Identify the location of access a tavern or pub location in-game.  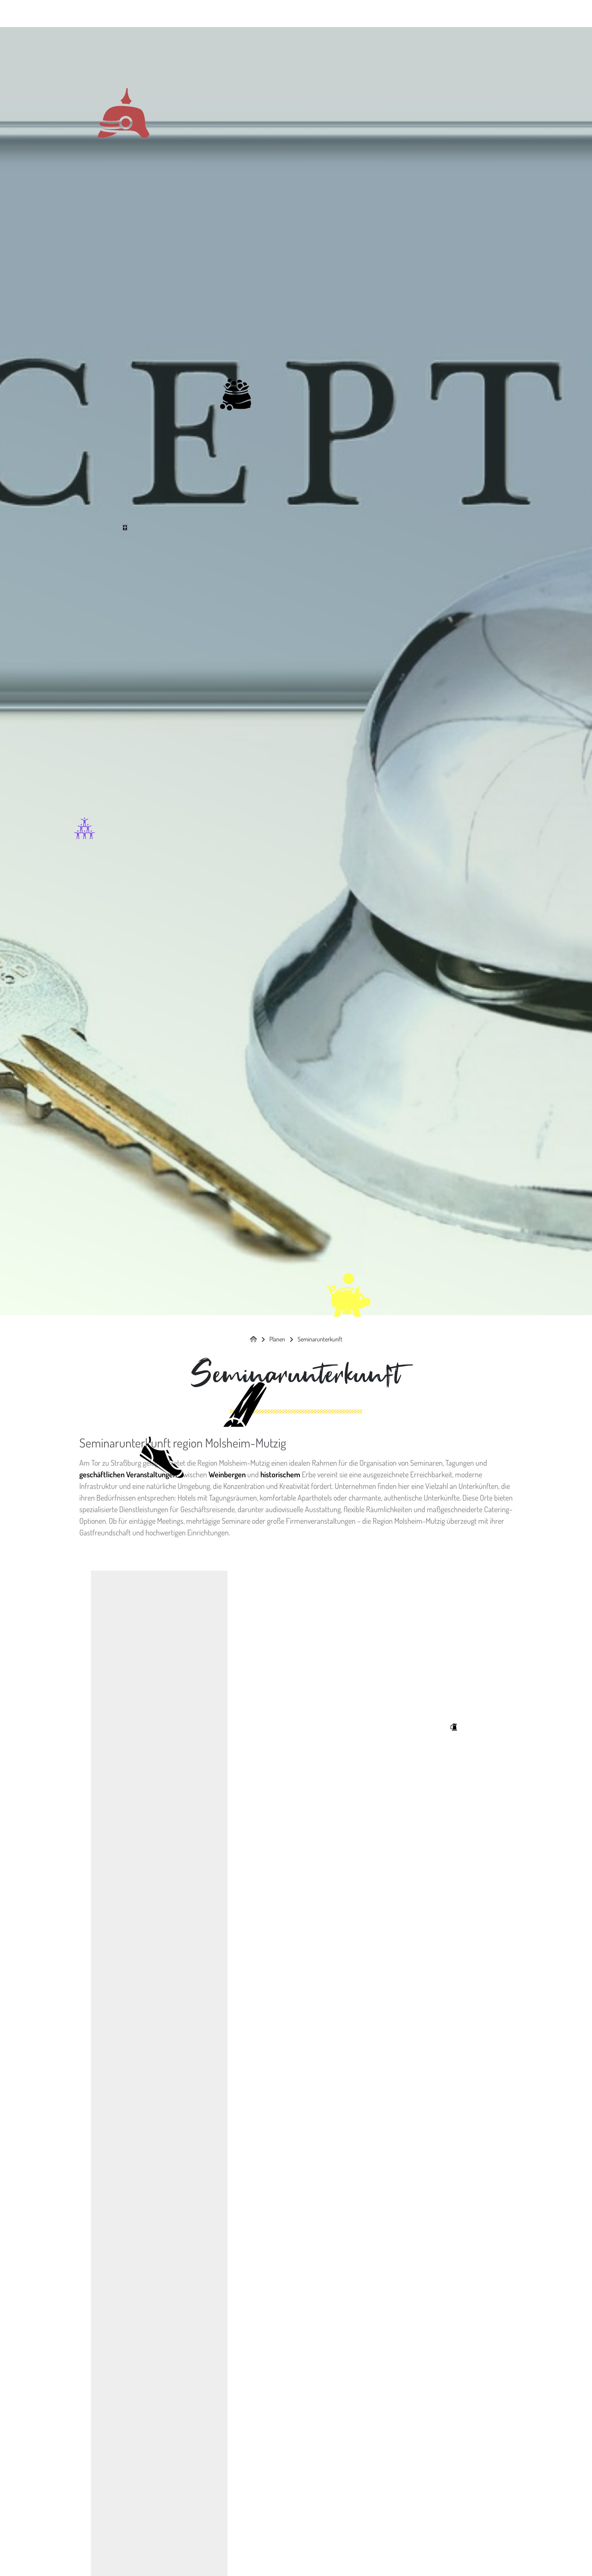
(454, 1727).